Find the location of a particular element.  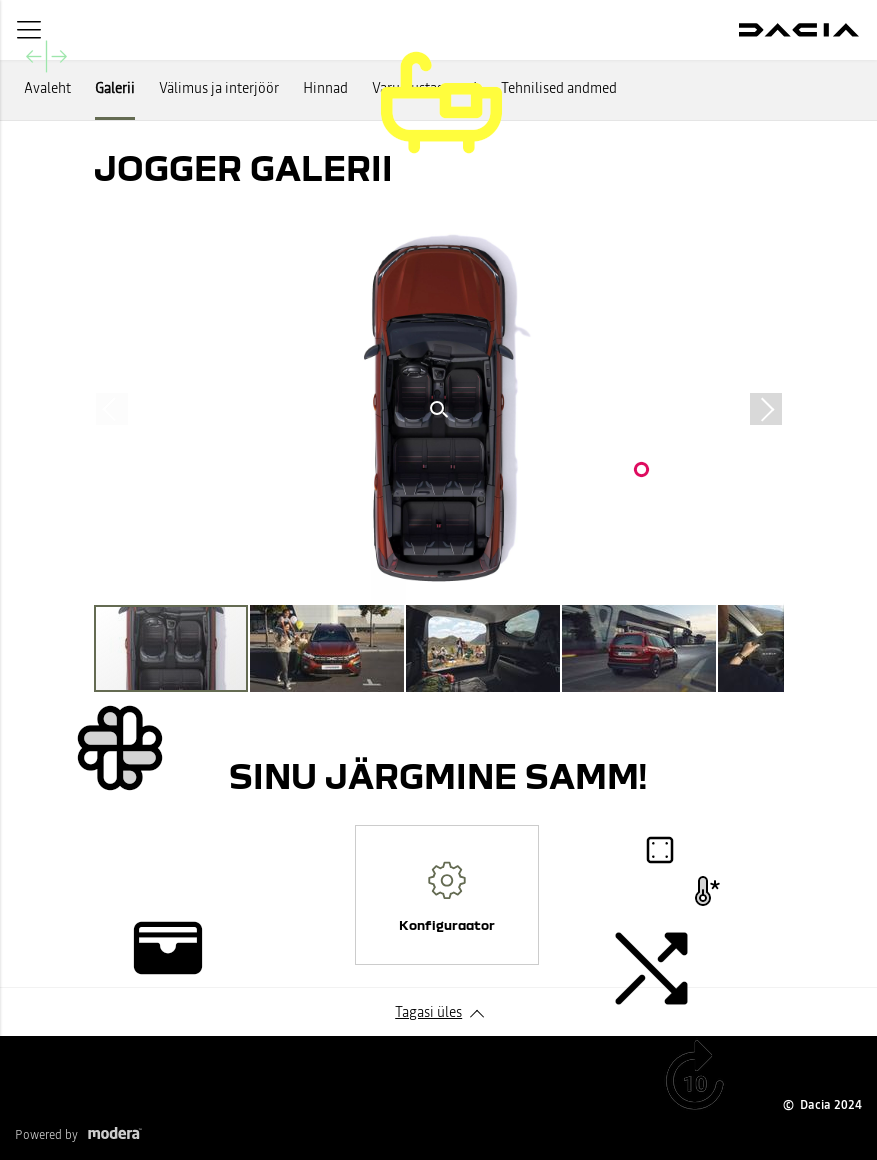

open Slack messaging app is located at coordinates (120, 748).